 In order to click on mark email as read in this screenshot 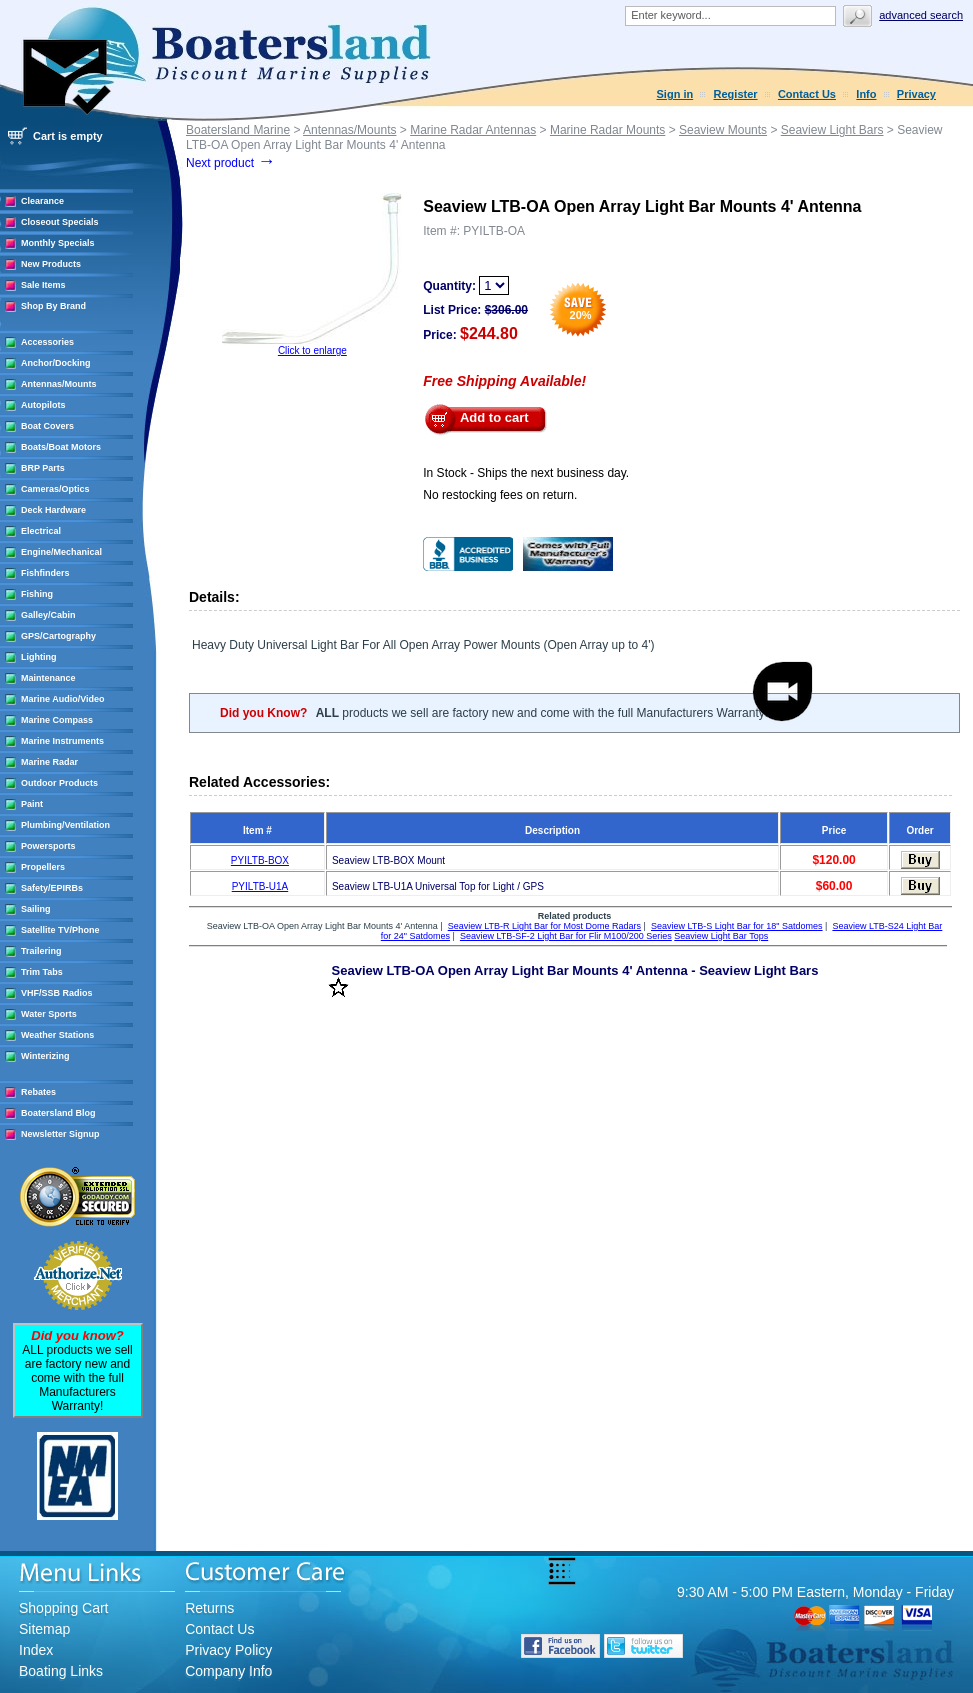, I will do `click(65, 73)`.